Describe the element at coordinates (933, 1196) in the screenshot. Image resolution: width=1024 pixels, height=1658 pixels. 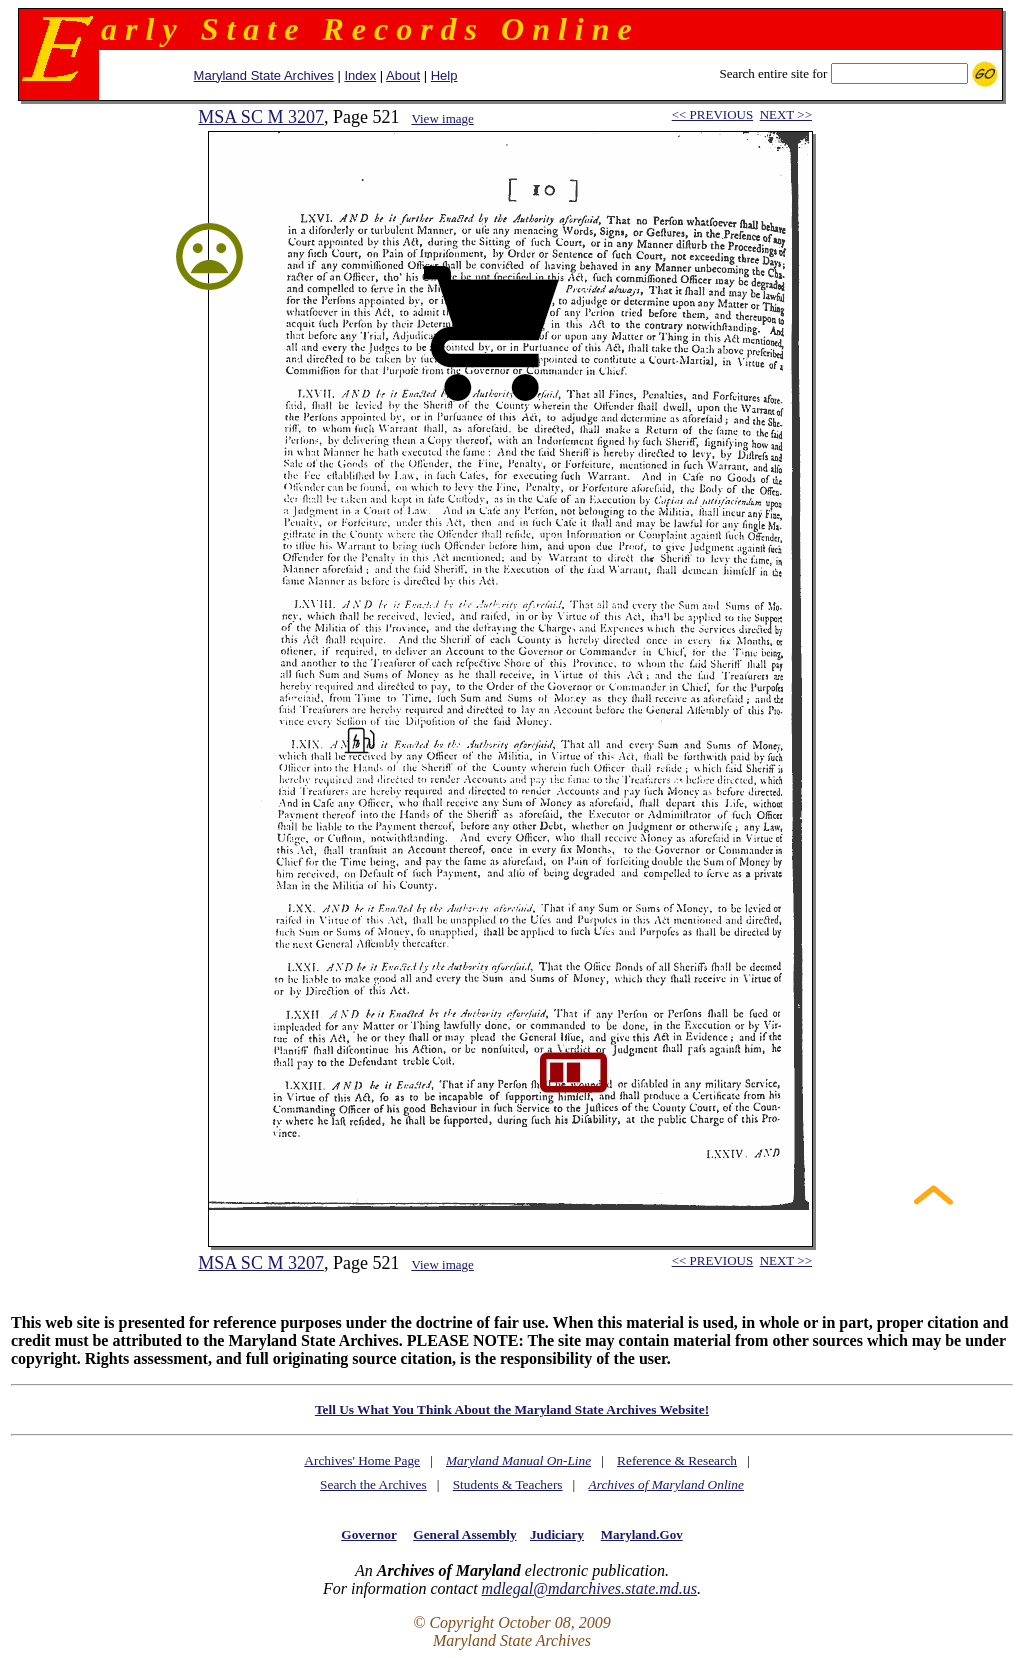
I see `collapse an expanded section or menu` at that location.